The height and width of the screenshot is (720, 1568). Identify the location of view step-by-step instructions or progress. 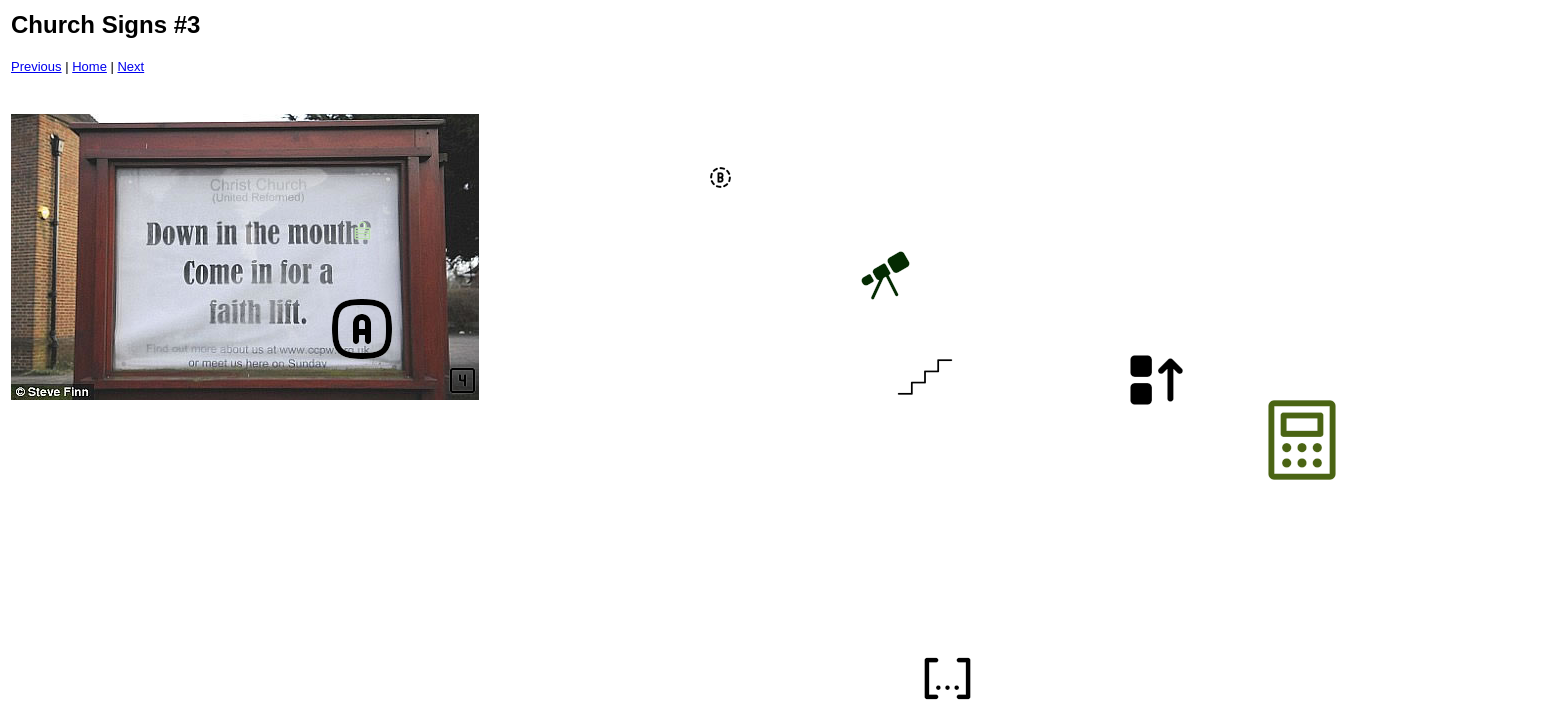
(925, 377).